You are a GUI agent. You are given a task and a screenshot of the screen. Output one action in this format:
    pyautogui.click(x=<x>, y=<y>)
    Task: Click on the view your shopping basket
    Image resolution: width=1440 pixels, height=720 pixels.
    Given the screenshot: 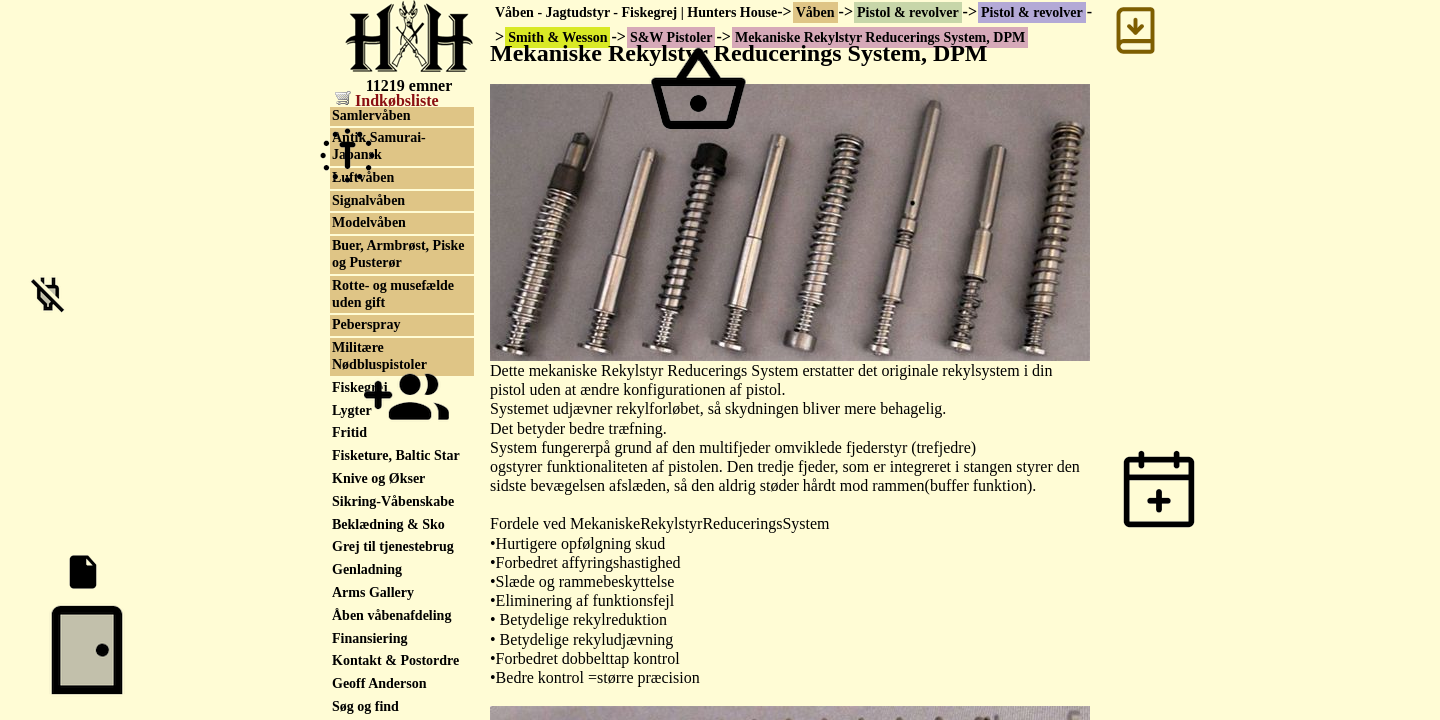 What is the action you would take?
    pyautogui.click(x=698, y=90)
    